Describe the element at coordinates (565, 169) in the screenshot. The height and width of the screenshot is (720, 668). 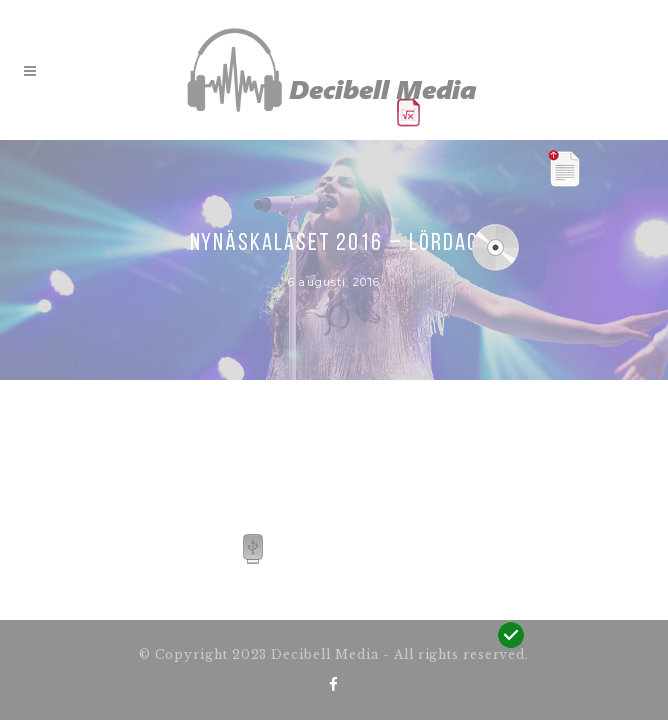
I see `send file via bluetooth` at that location.